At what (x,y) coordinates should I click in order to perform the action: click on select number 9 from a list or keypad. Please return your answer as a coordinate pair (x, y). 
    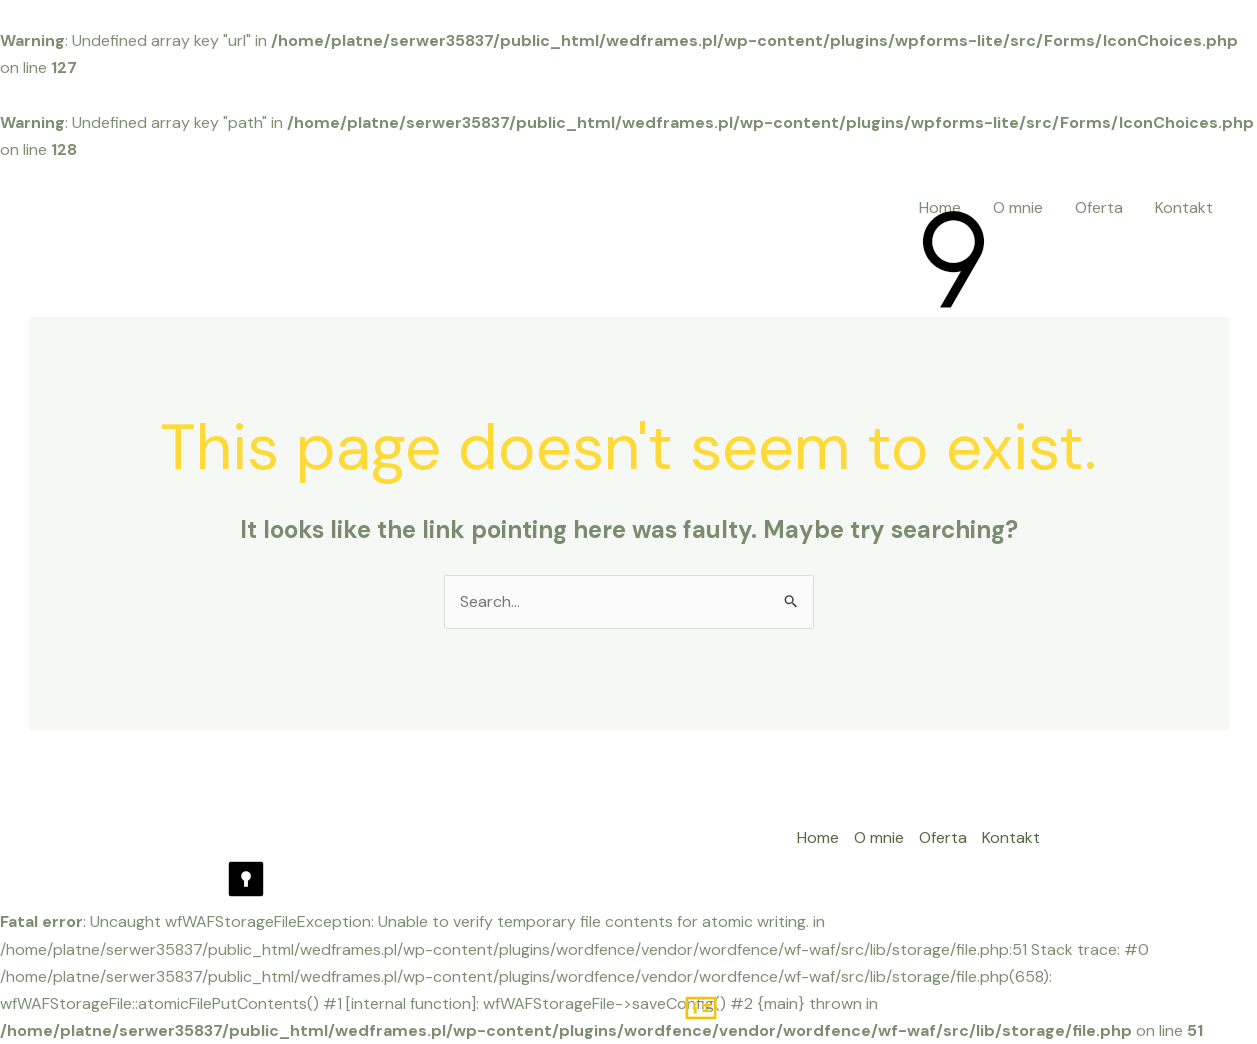
    Looking at the image, I should click on (953, 260).